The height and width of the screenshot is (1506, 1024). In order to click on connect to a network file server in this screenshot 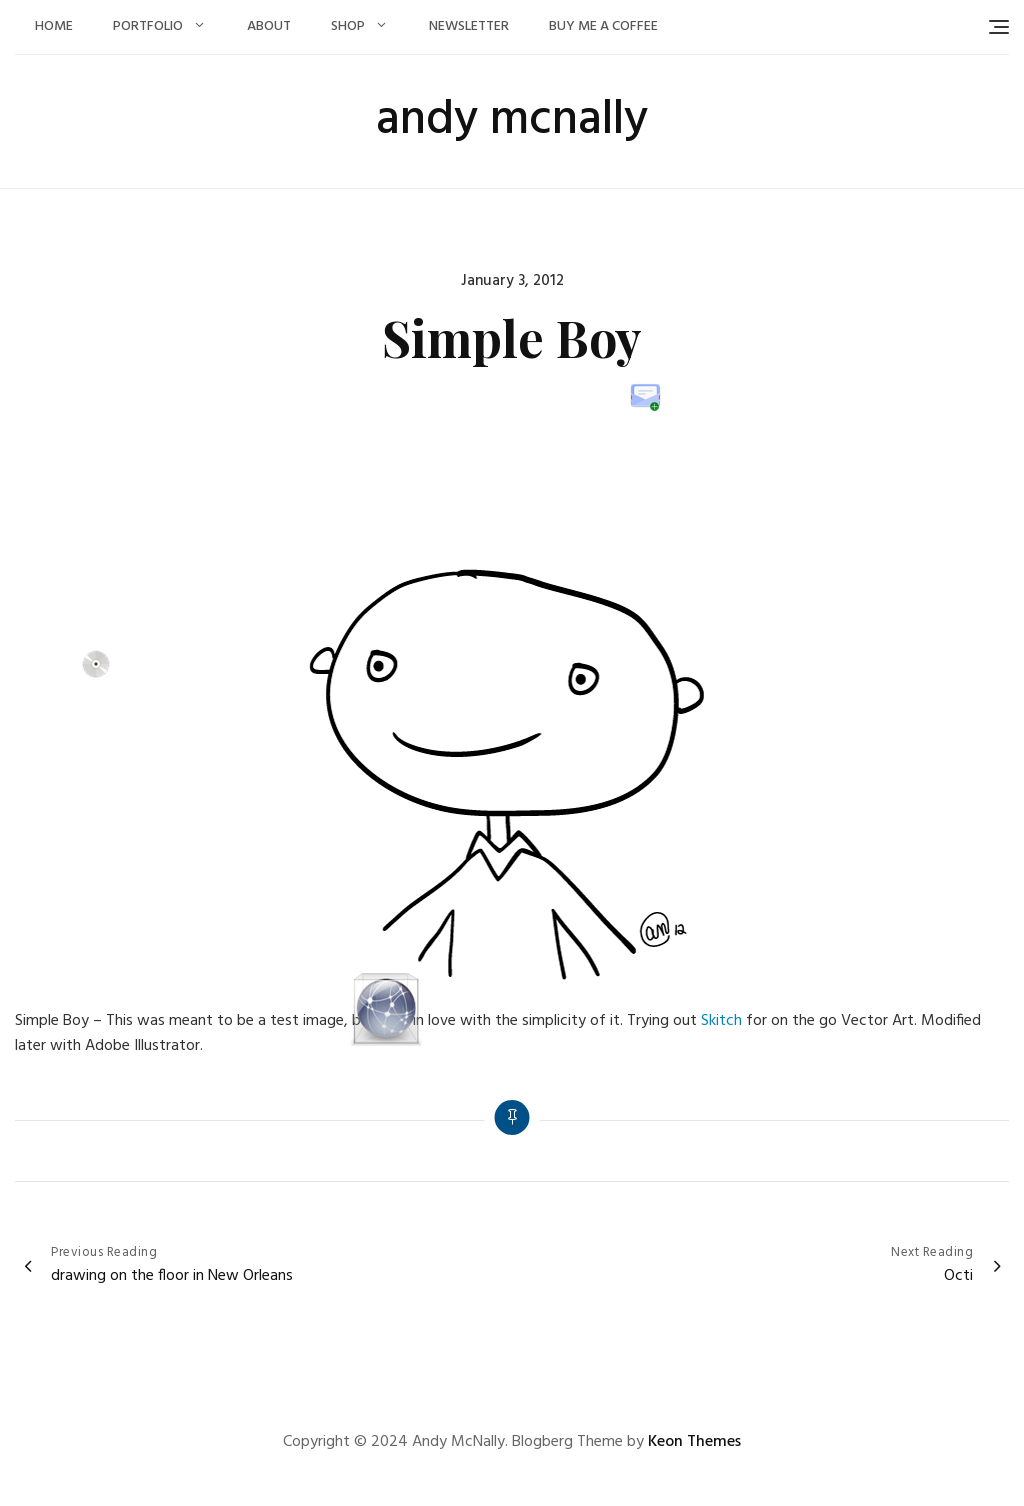, I will do `click(386, 1009)`.